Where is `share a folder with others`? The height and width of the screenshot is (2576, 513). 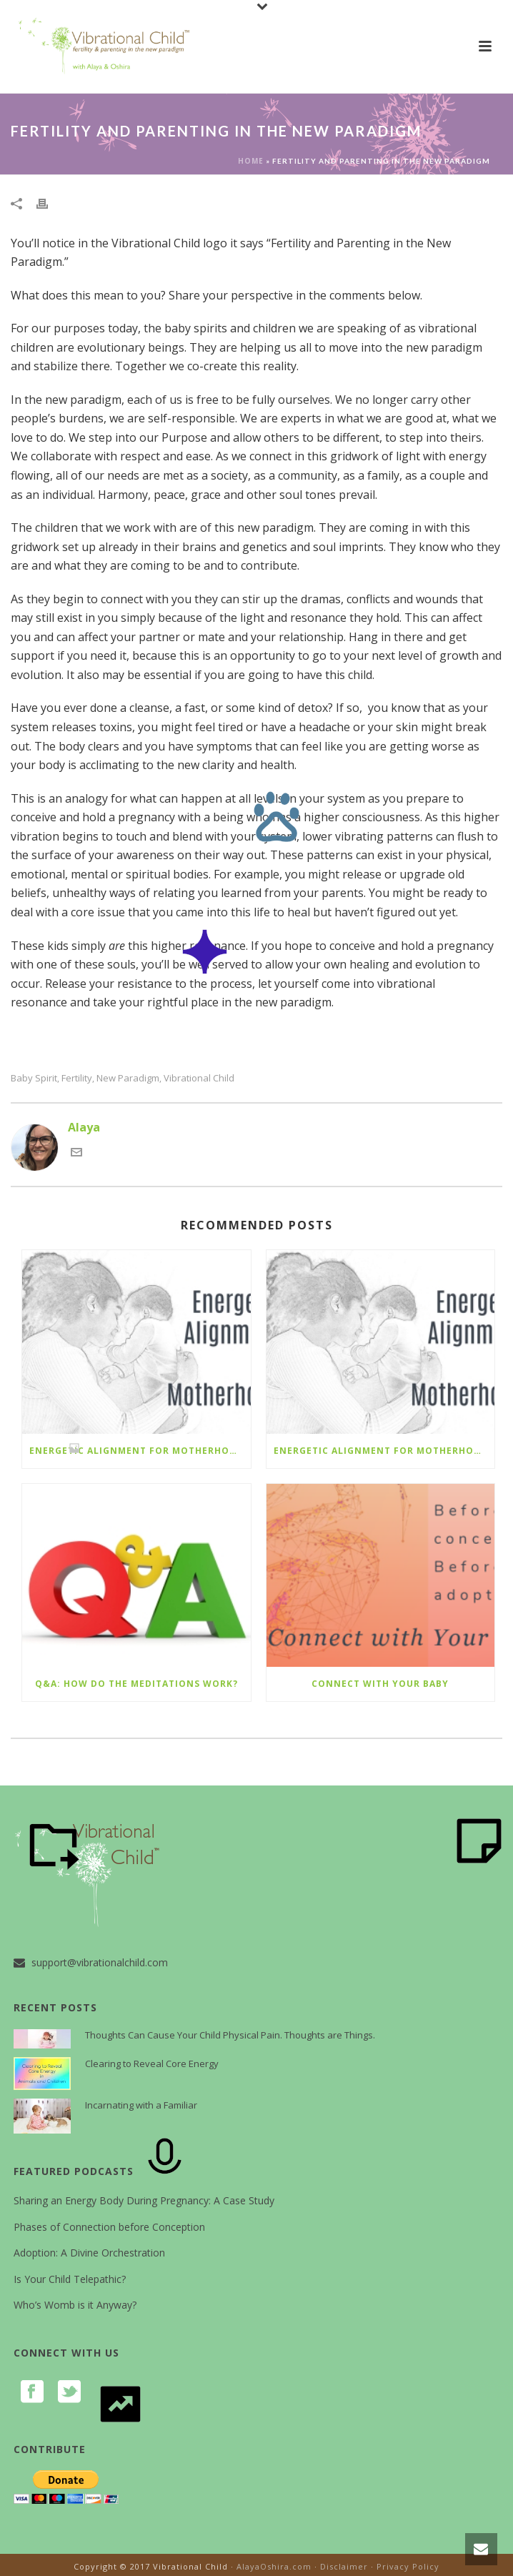
share a folder with others is located at coordinates (53, 1845).